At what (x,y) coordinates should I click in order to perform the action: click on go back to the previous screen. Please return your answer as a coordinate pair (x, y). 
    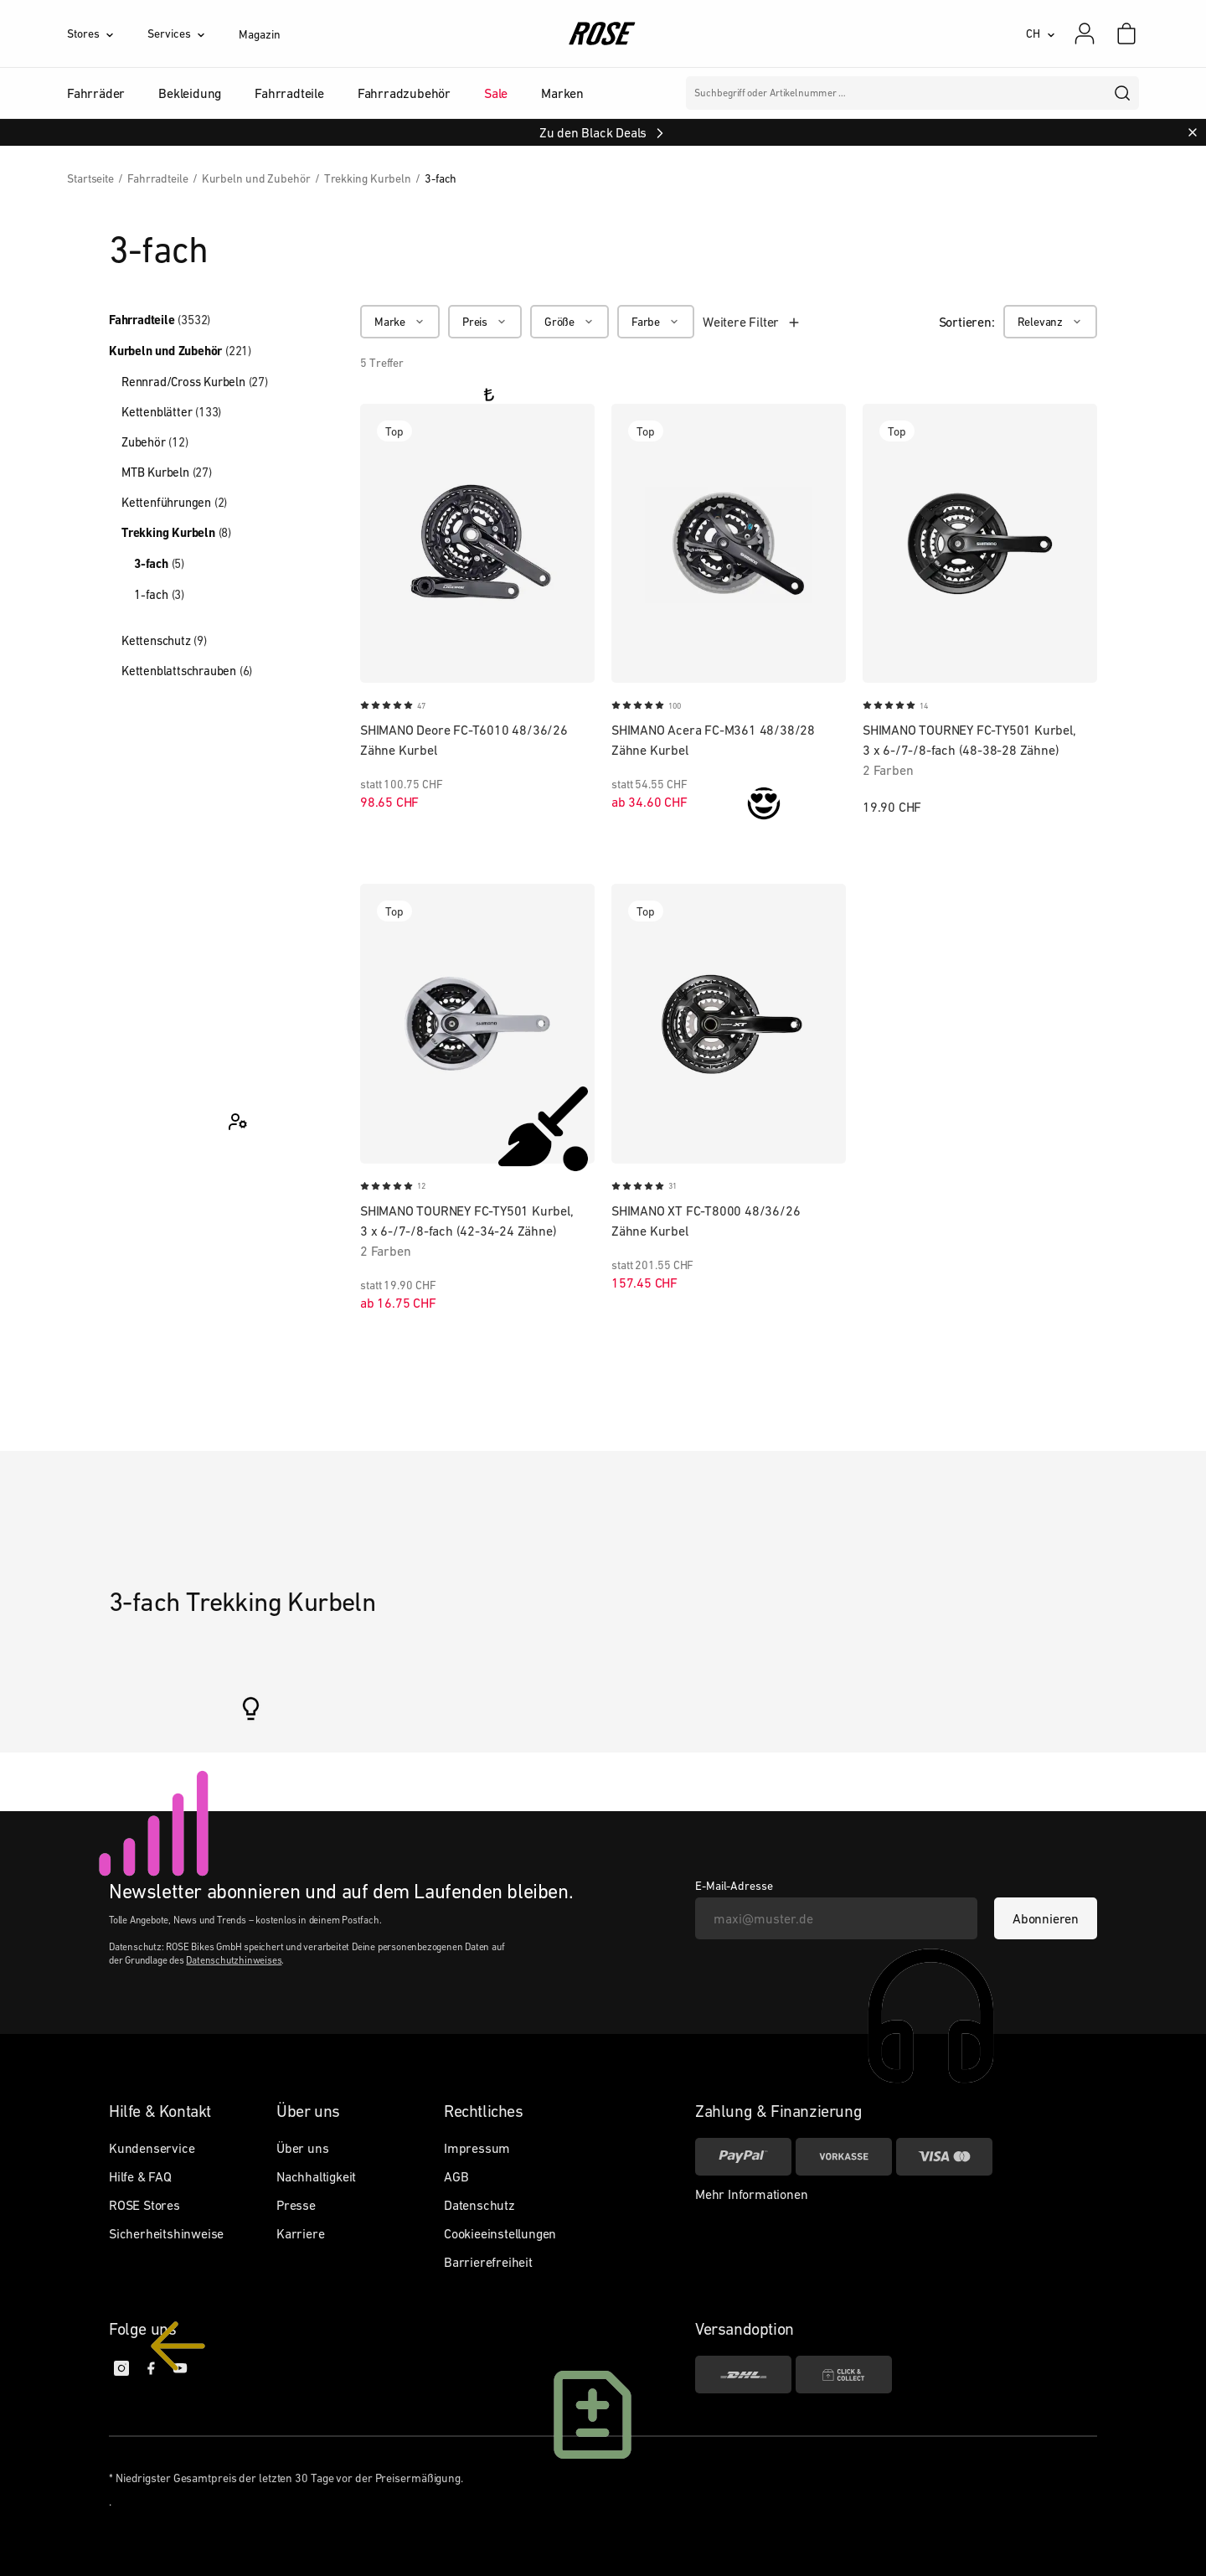
    Looking at the image, I should click on (178, 2346).